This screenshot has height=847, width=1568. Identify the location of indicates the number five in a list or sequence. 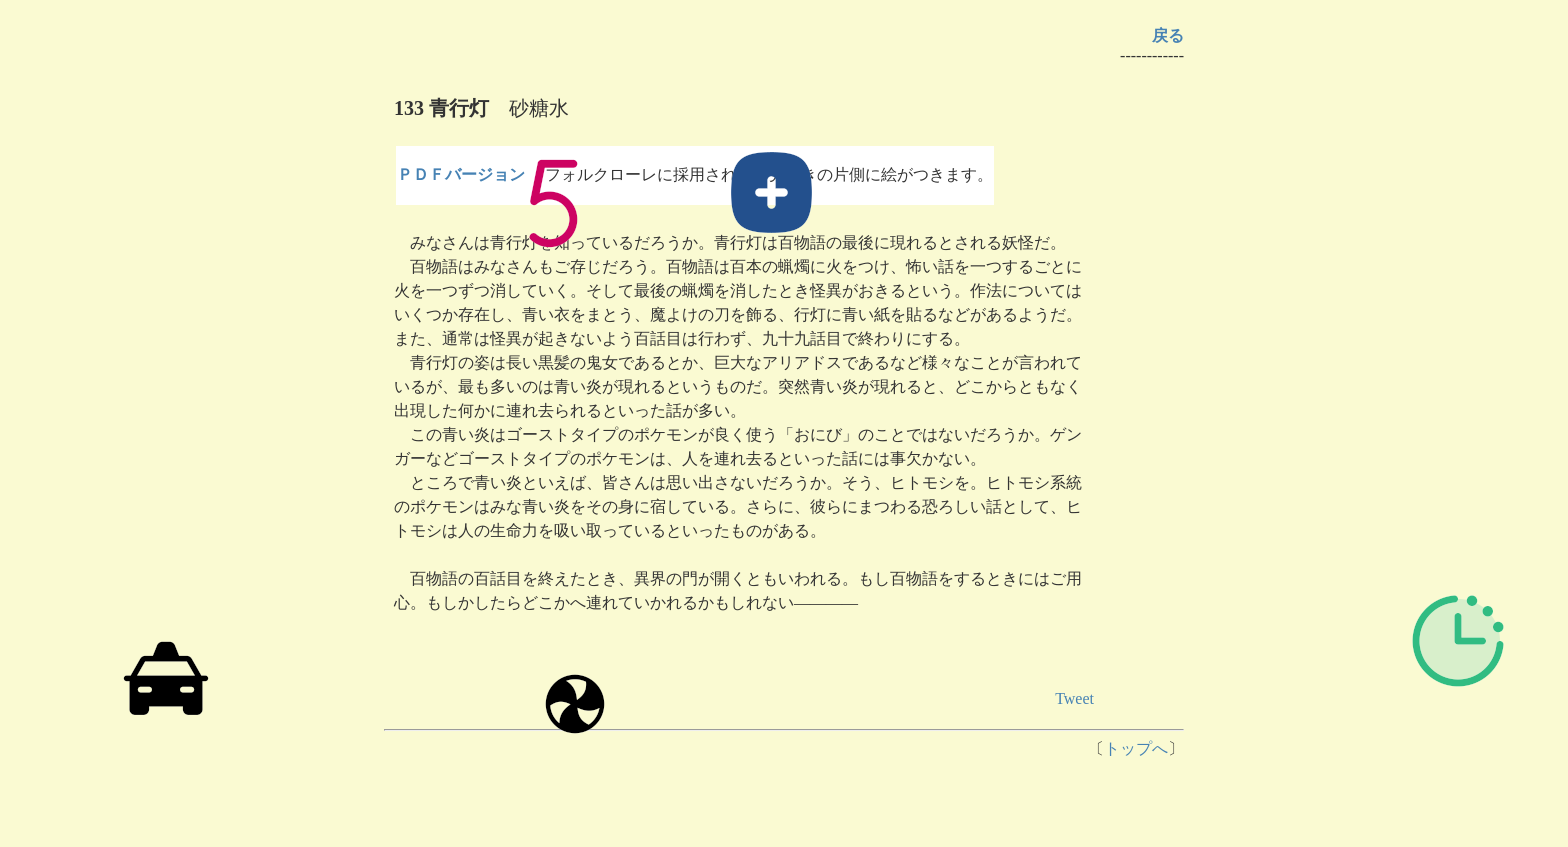
(553, 203).